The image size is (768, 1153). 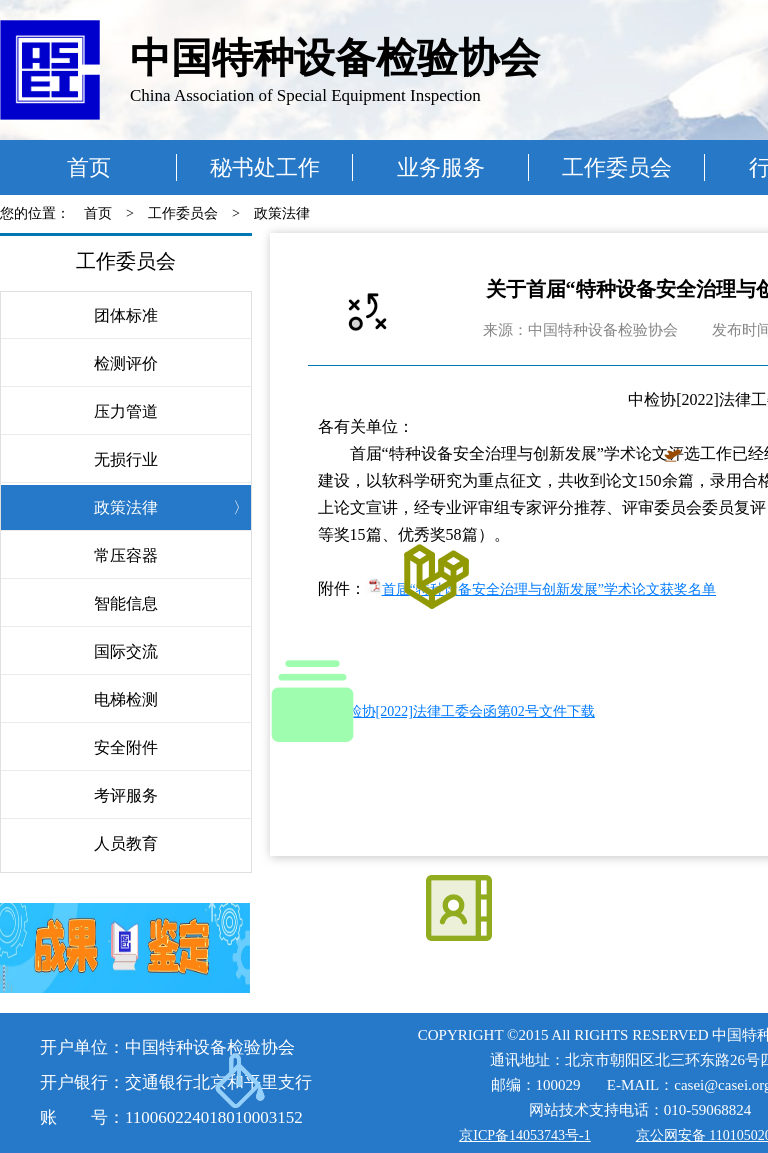 I want to click on view game plan or strategy options, so click(x=366, y=312).